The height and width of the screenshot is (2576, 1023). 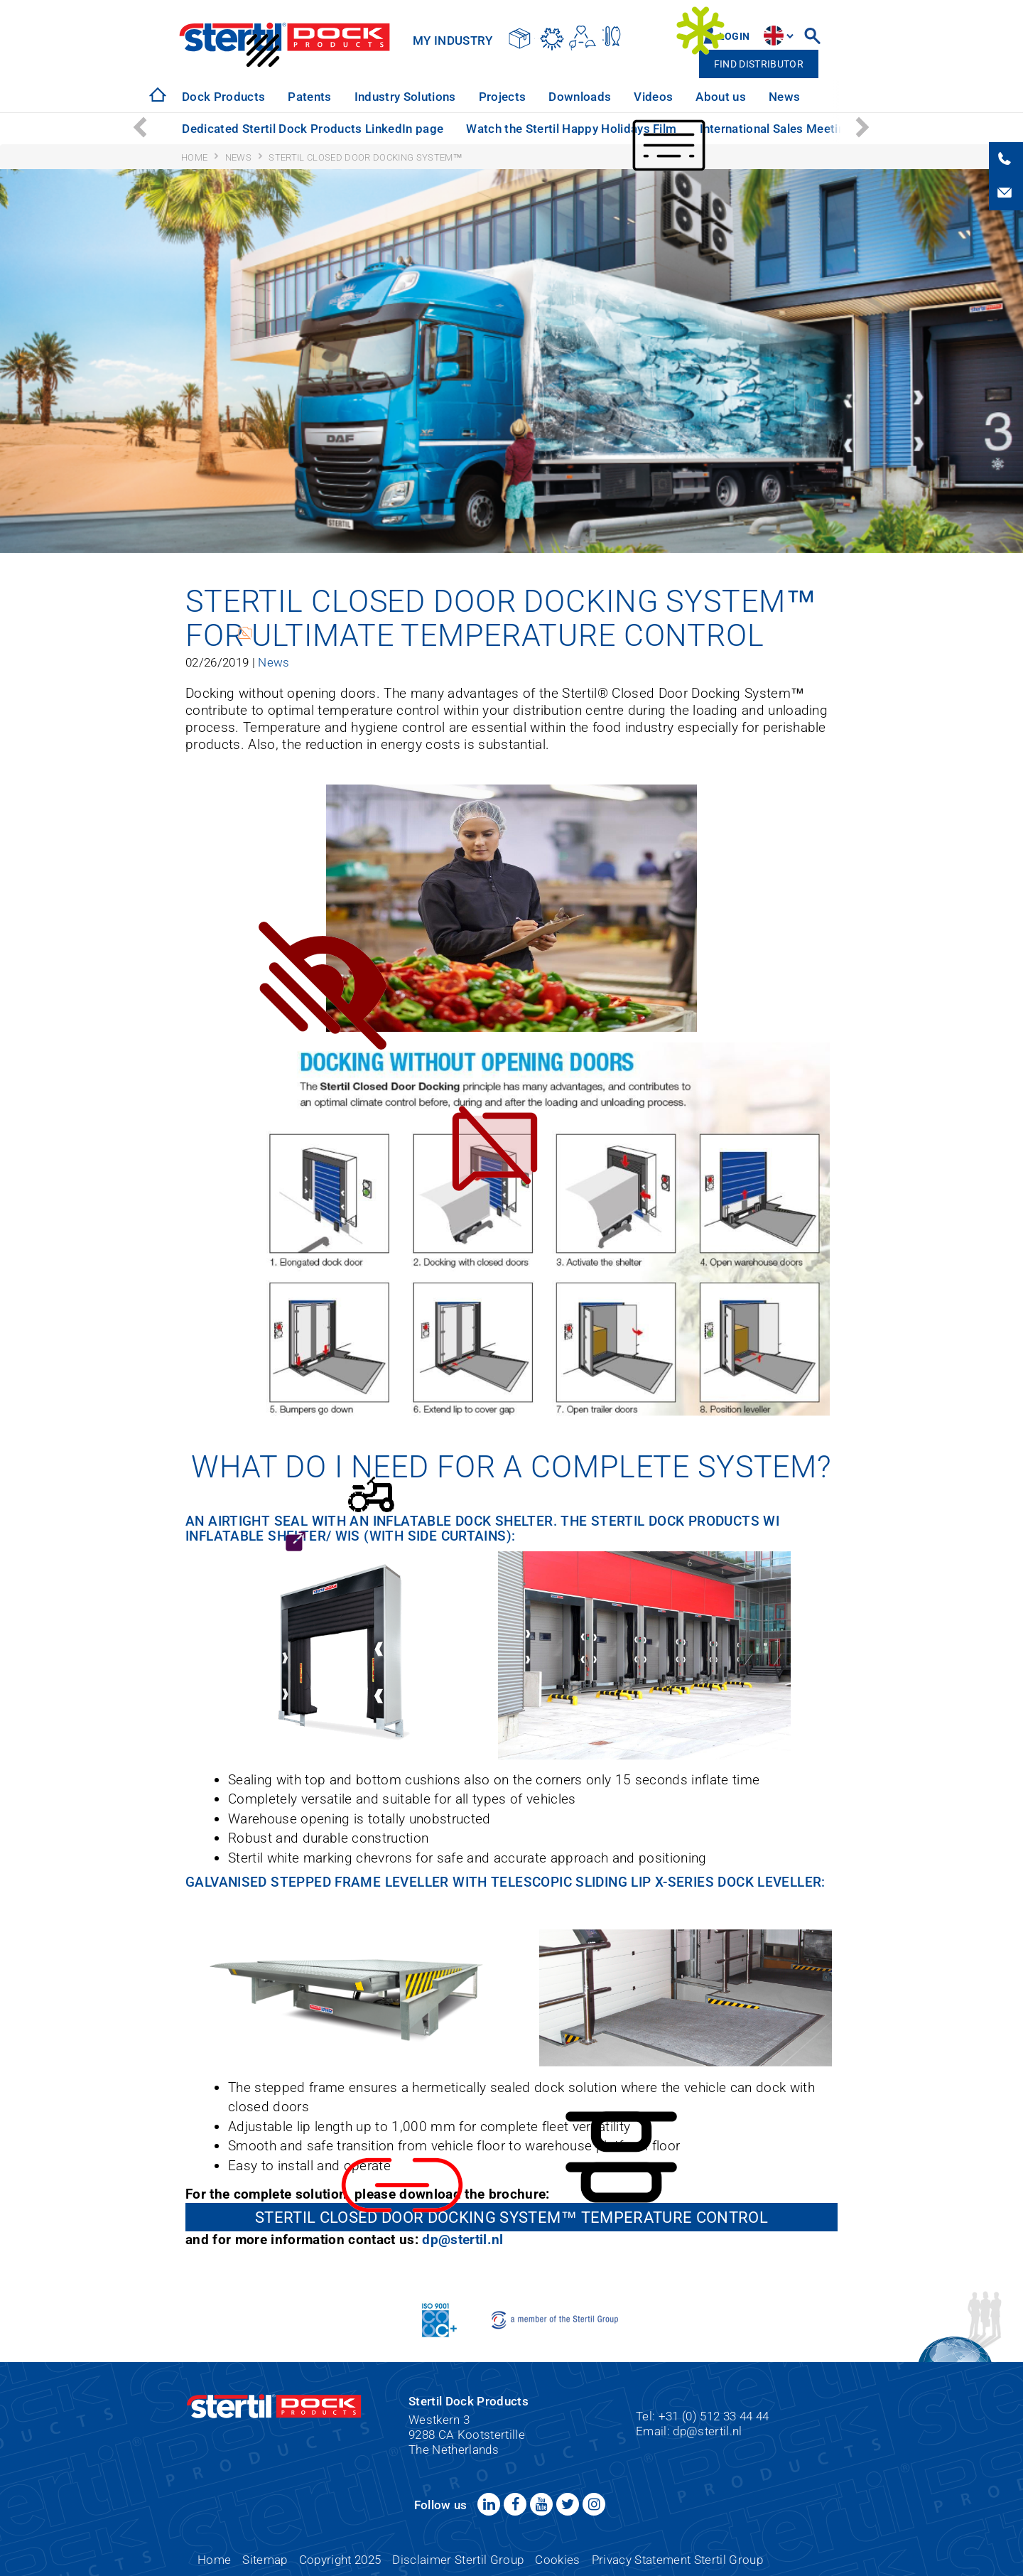 I want to click on open link in new tab or window, so click(x=296, y=1541).